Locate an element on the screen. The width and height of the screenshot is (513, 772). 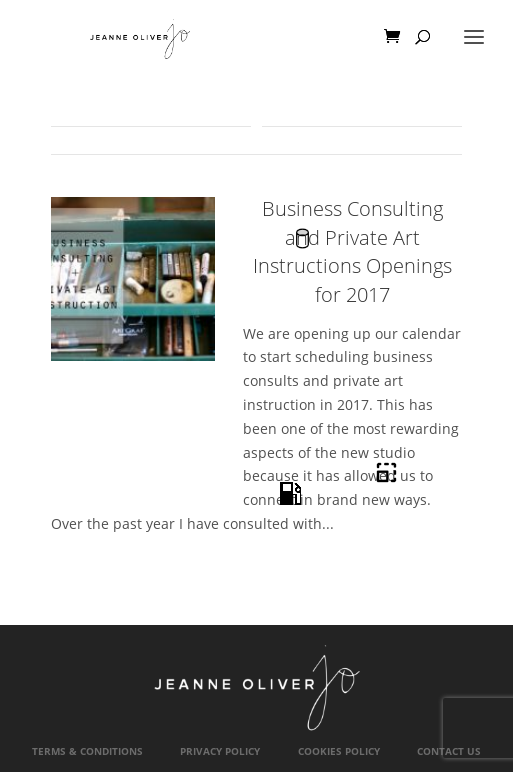
resize an element or window is located at coordinates (386, 472).